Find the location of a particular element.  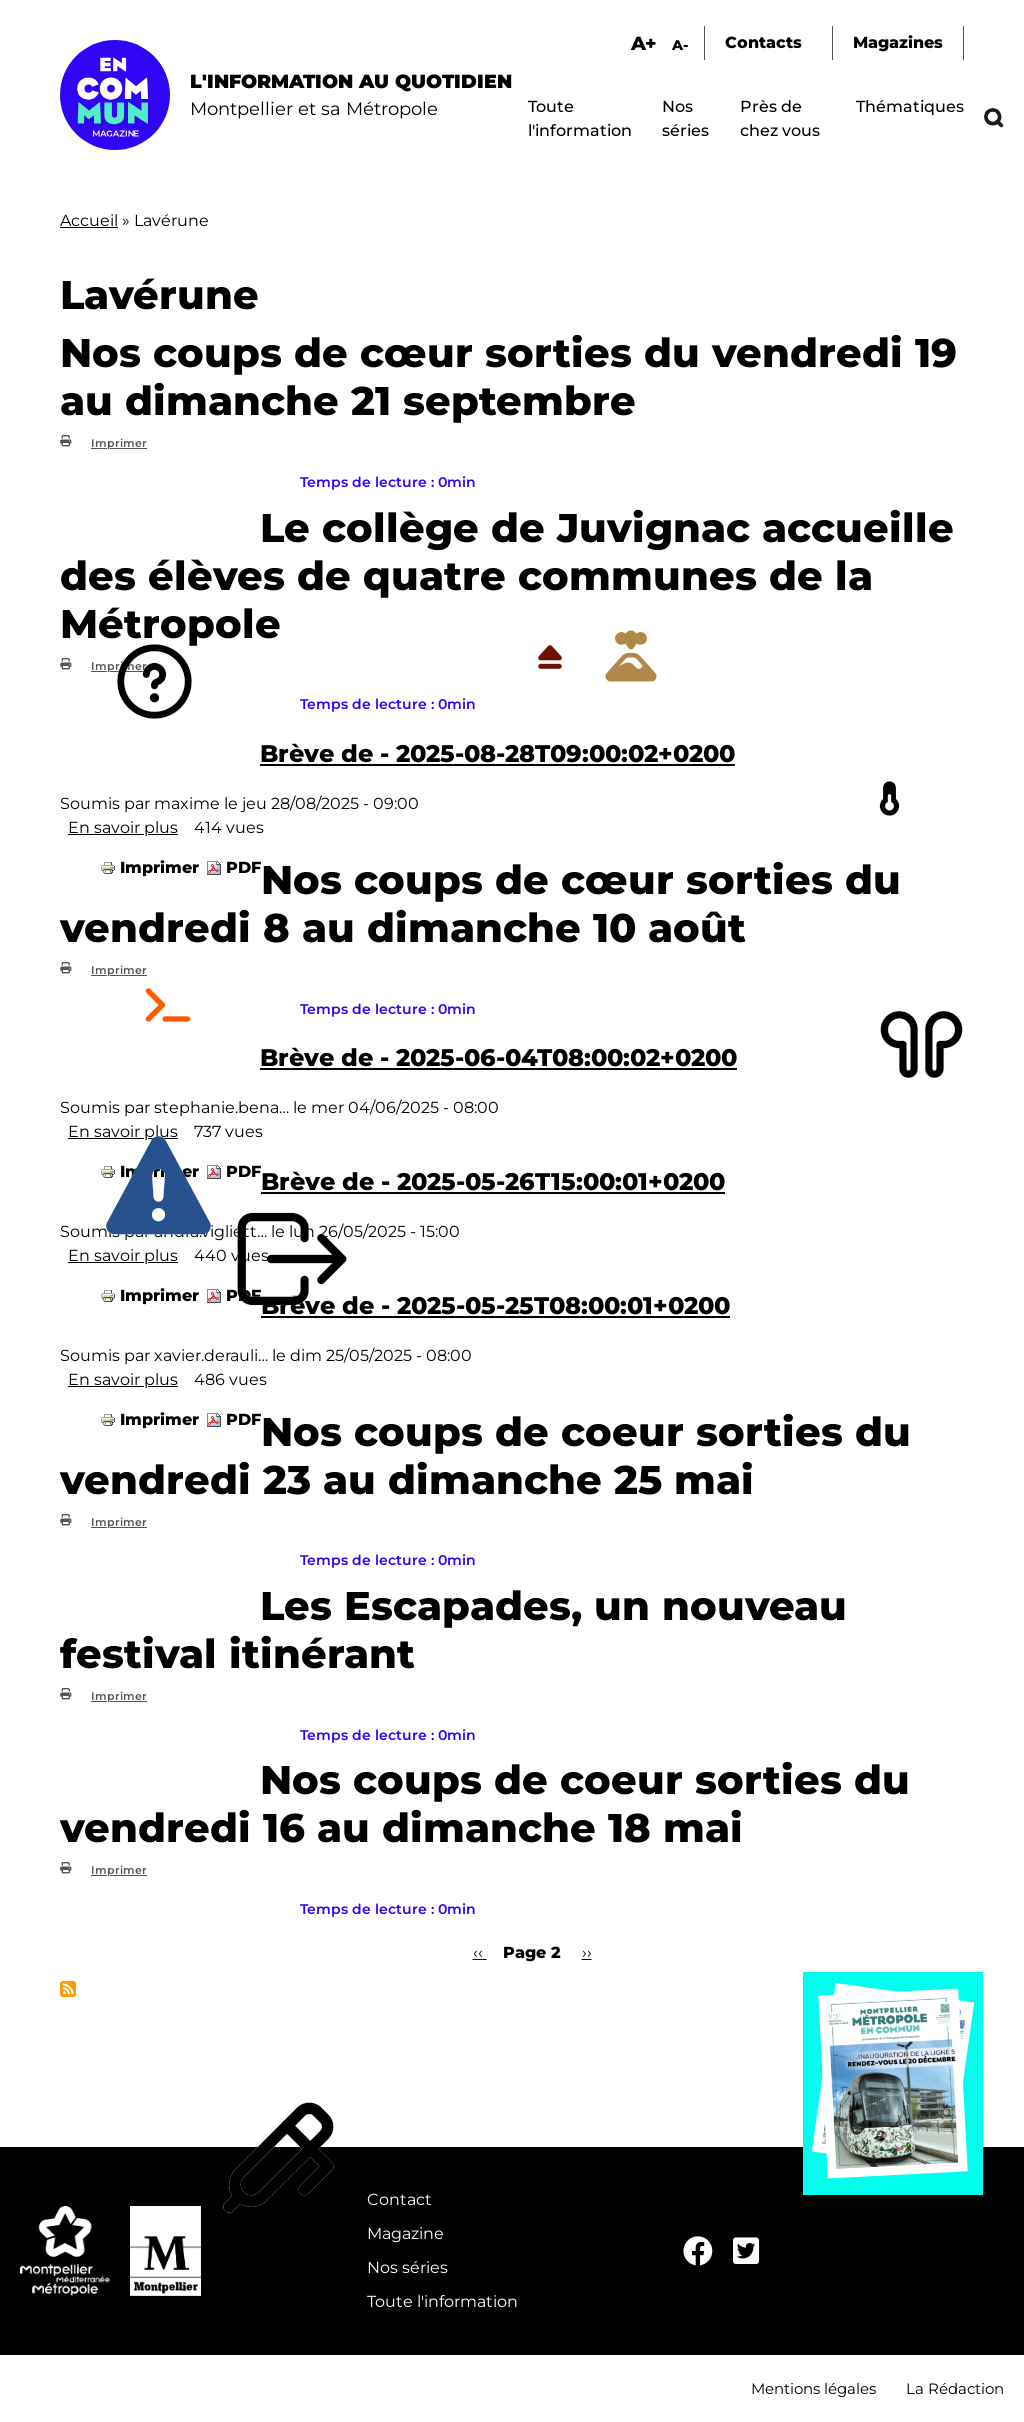

connect to airpods or wireless earbuds is located at coordinates (921, 1044).